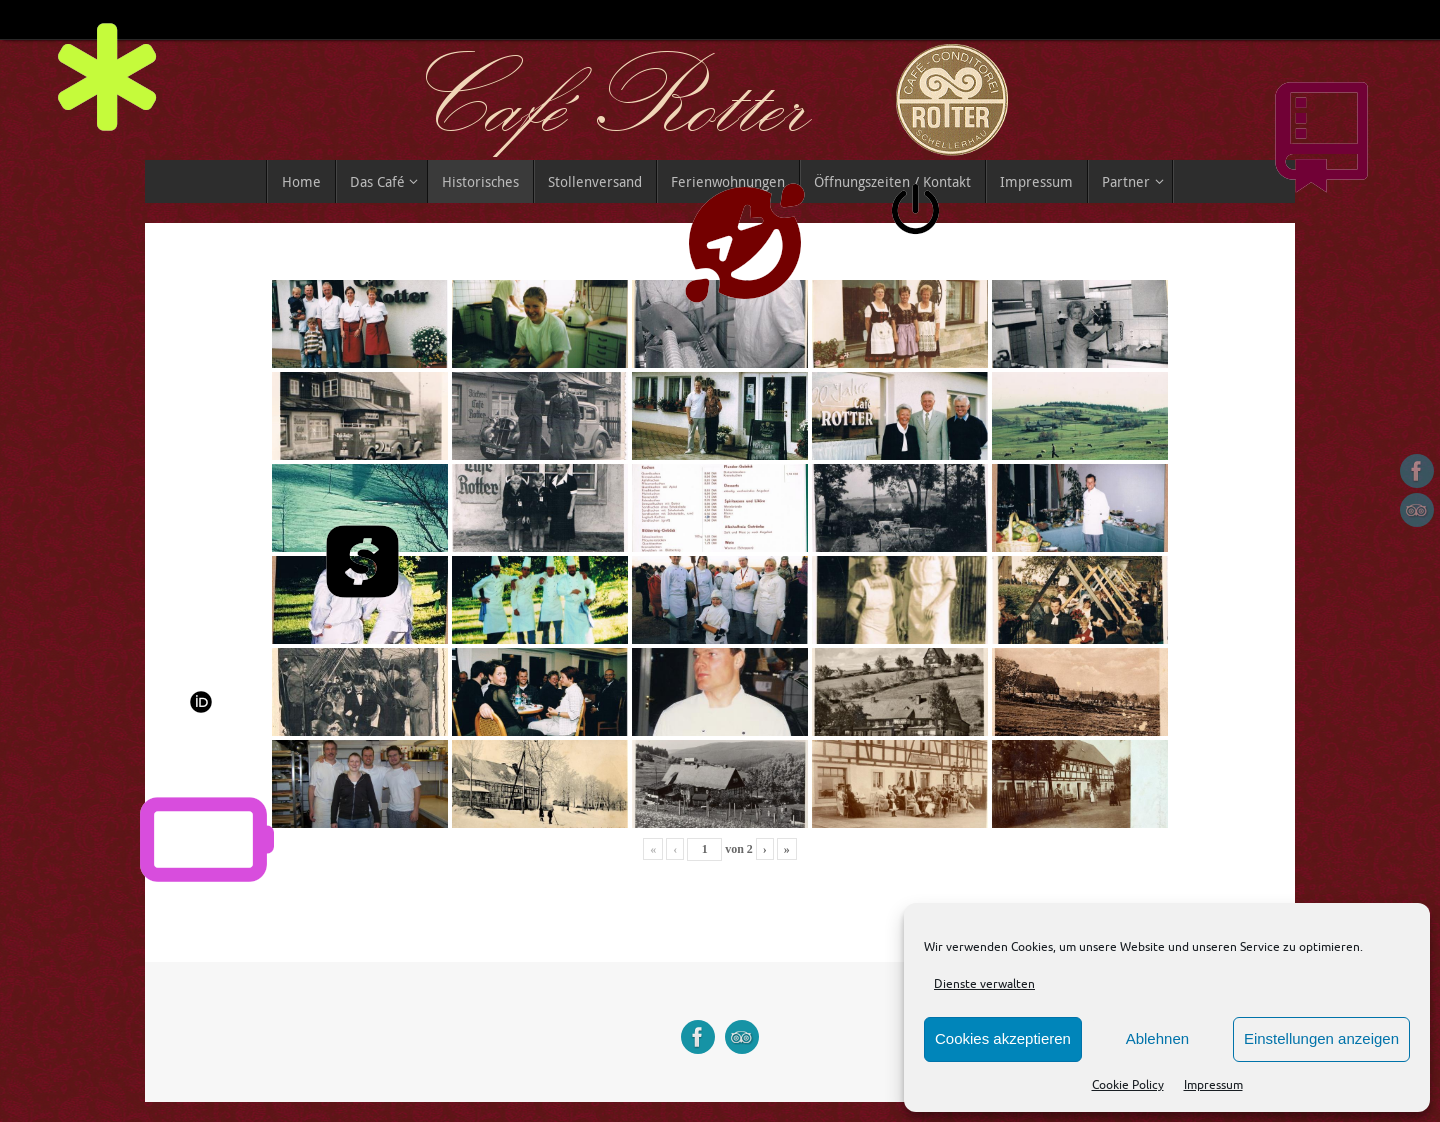 This screenshot has height=1122, width=1440. I want to click on react with laughing emoji, so click(745, 243).